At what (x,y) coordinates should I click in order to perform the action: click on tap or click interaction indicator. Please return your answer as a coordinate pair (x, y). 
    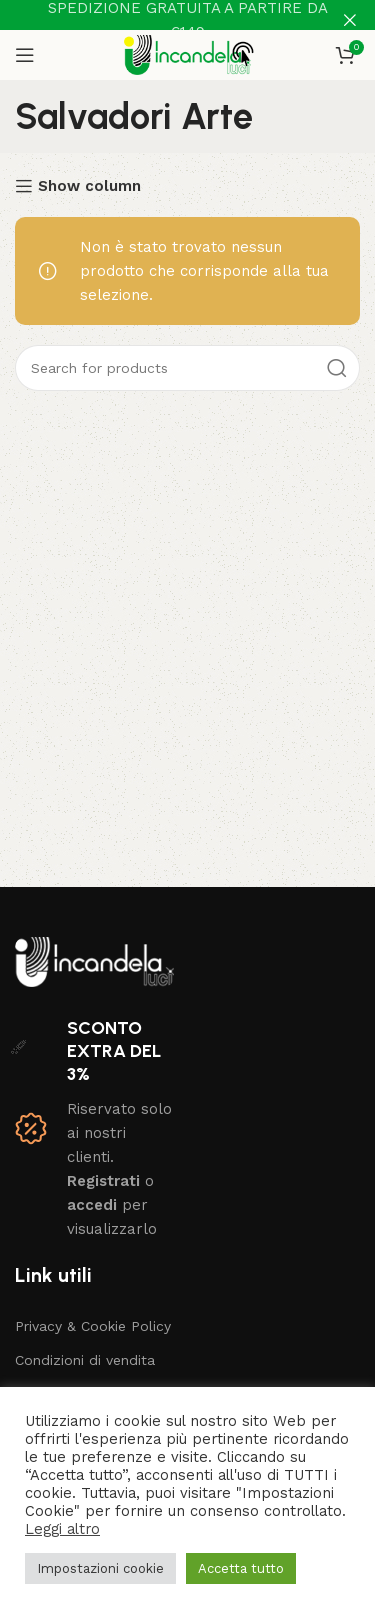
    Looking at the image, I should click on (243, 54).